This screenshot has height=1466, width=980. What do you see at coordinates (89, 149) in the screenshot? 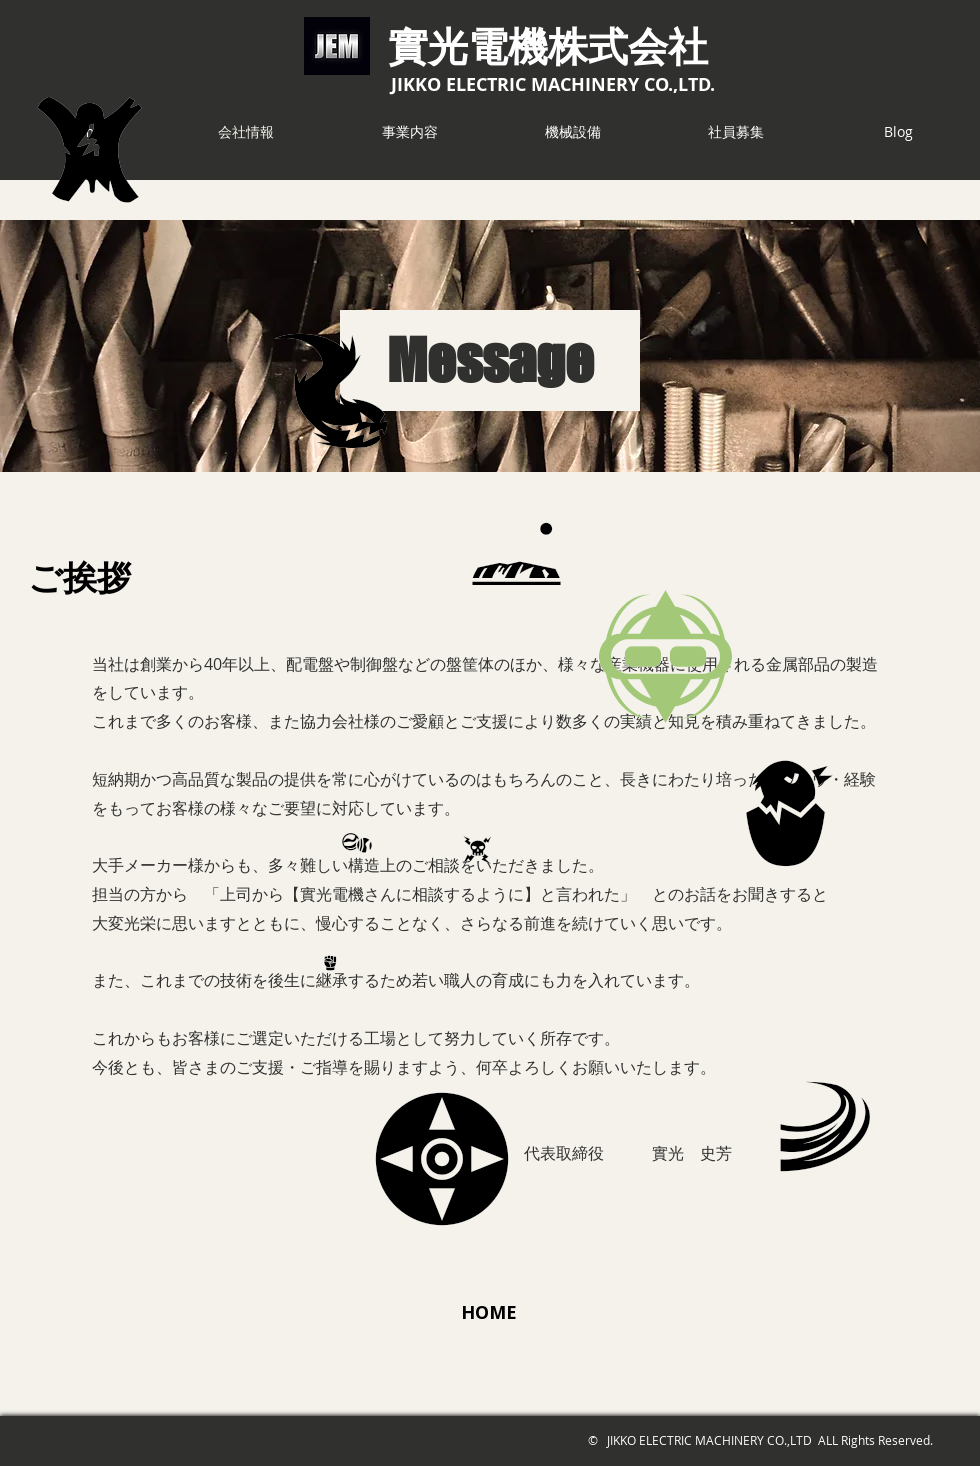
I see `select animal hide material or resource` at bounding box center [89, 149].